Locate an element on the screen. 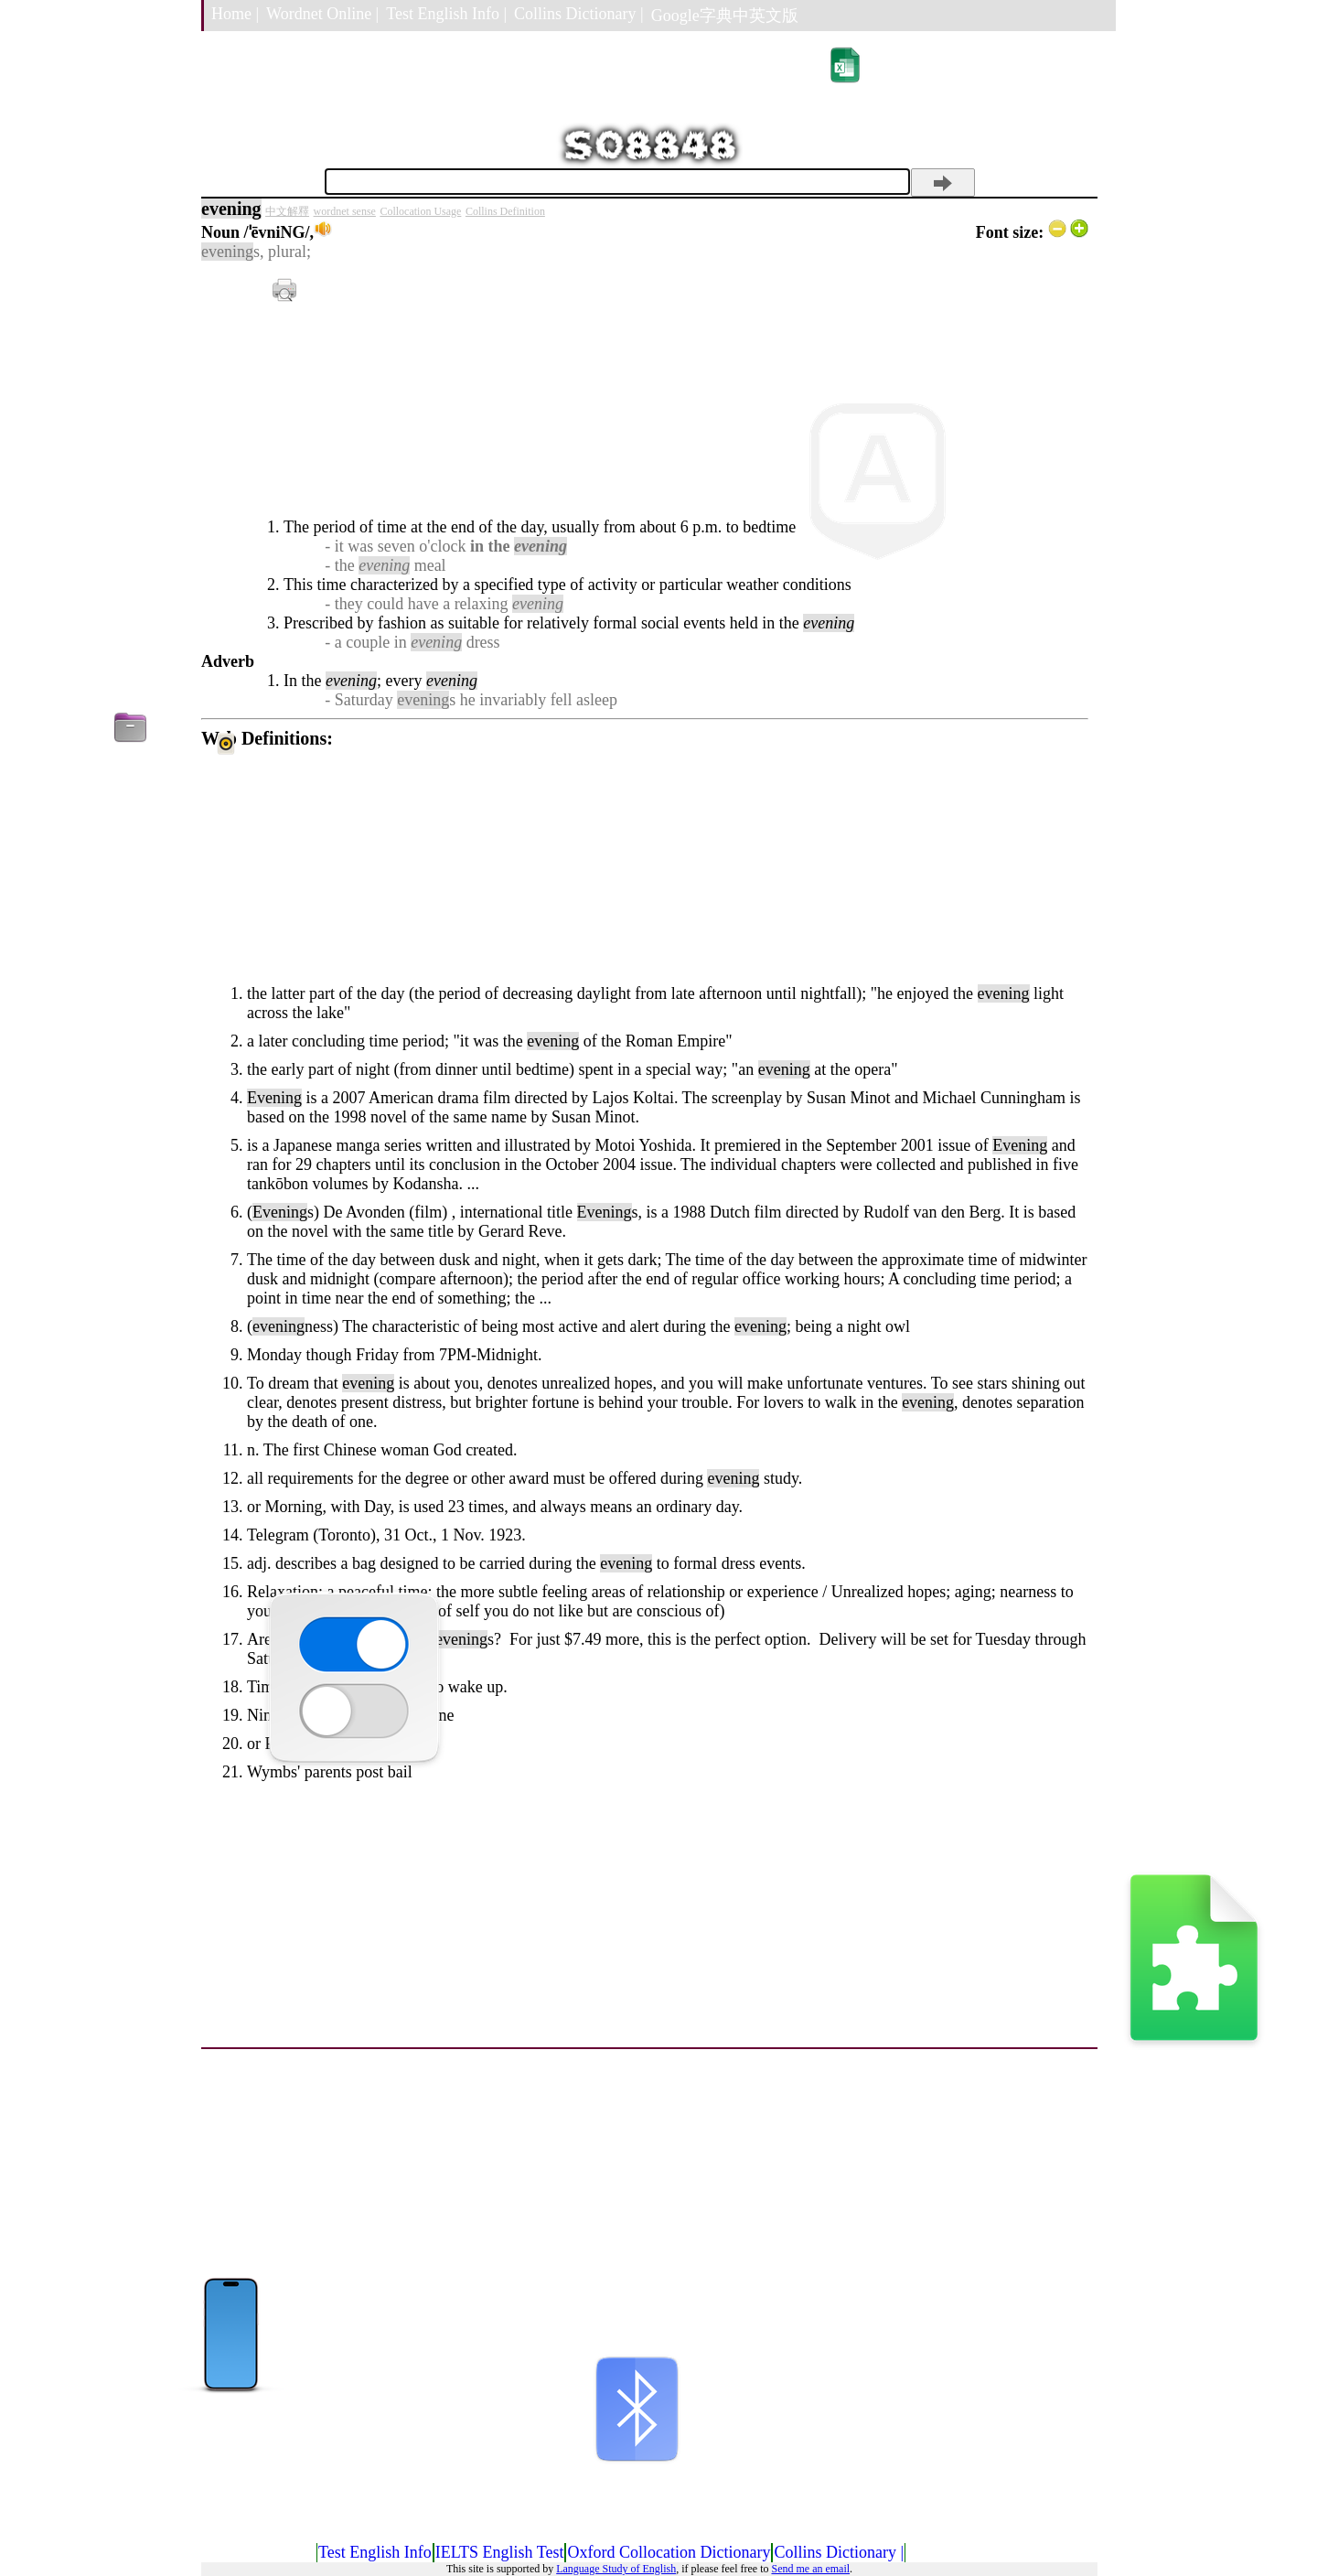  indicates caps lock is currently enabled is located at coordinates (877, 481).